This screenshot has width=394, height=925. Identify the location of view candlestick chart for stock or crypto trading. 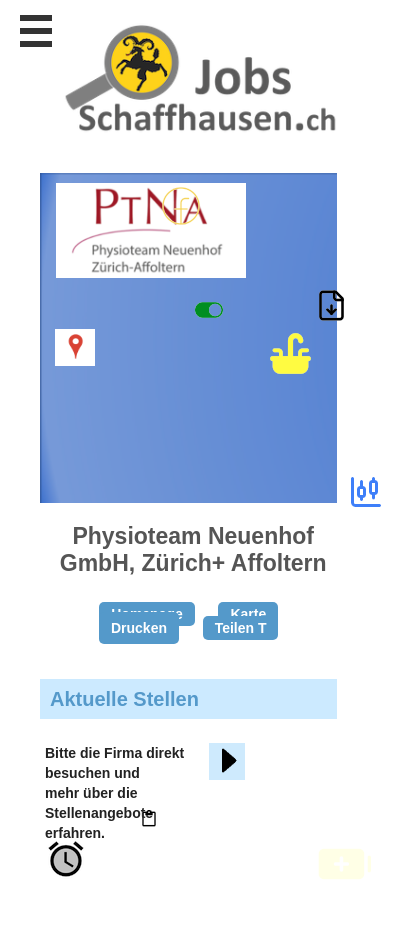
(366, 492).